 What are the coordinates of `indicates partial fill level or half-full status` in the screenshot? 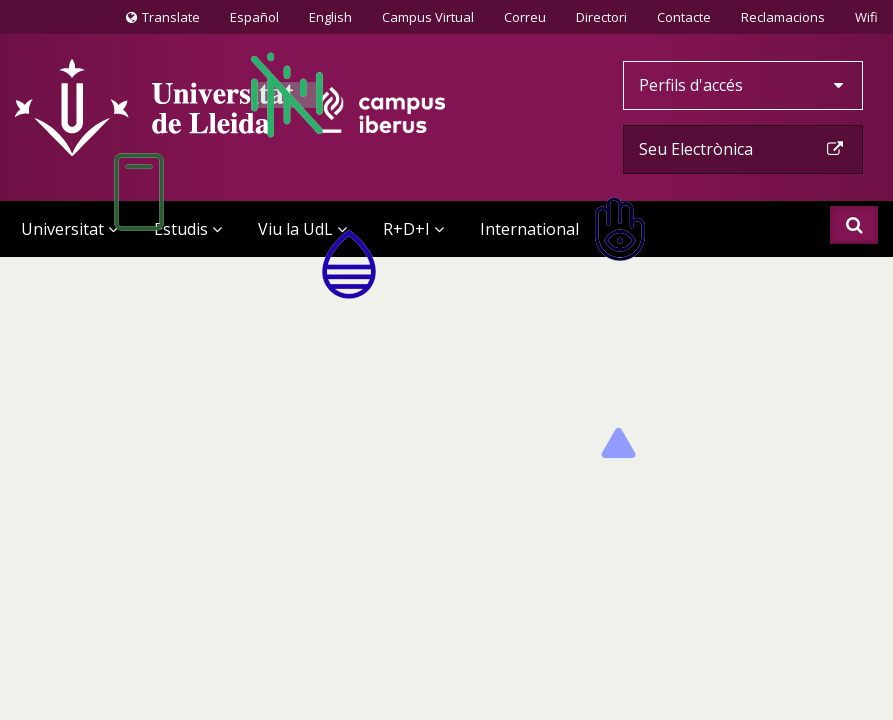 It's located at (349, 267).